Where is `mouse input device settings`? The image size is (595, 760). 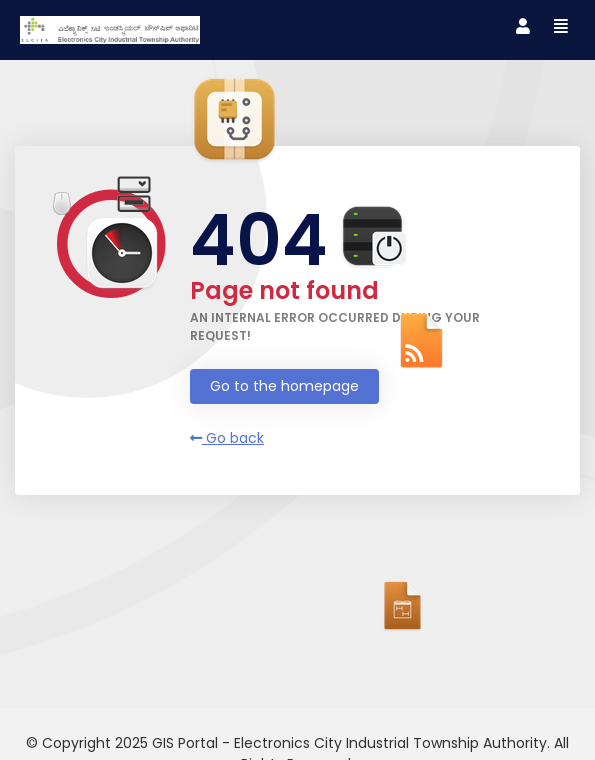 mouse input device settings is located at coordinates (61, 203).